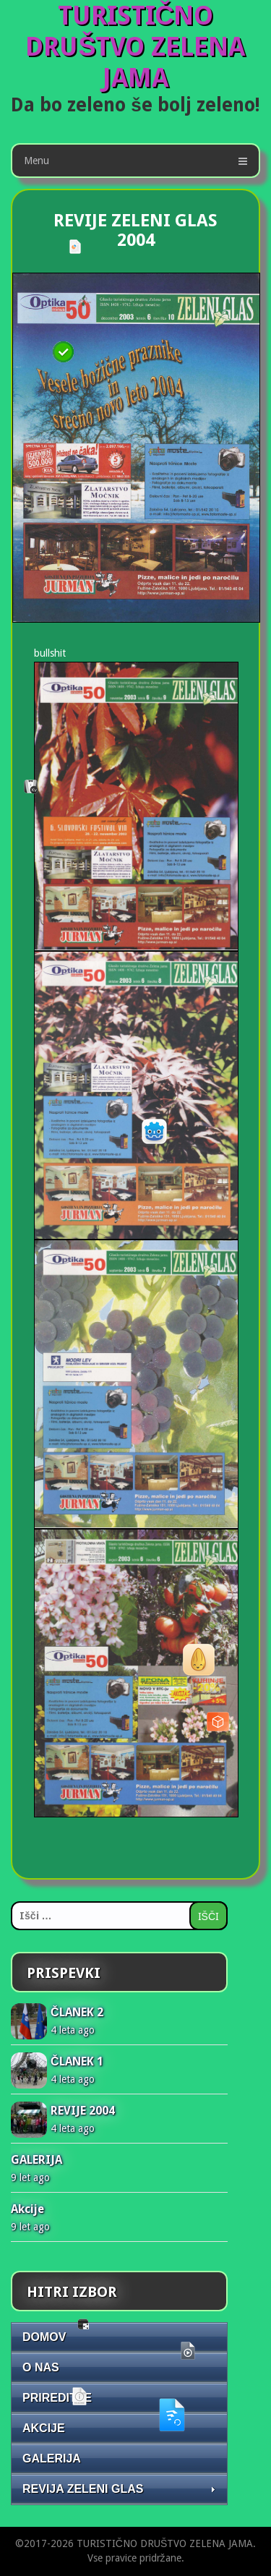 This screenshot has height=2576, width=271. Describe the element at coordinates (30, 786) in the screenshot. I see `open kvantum theme manager` at that location.